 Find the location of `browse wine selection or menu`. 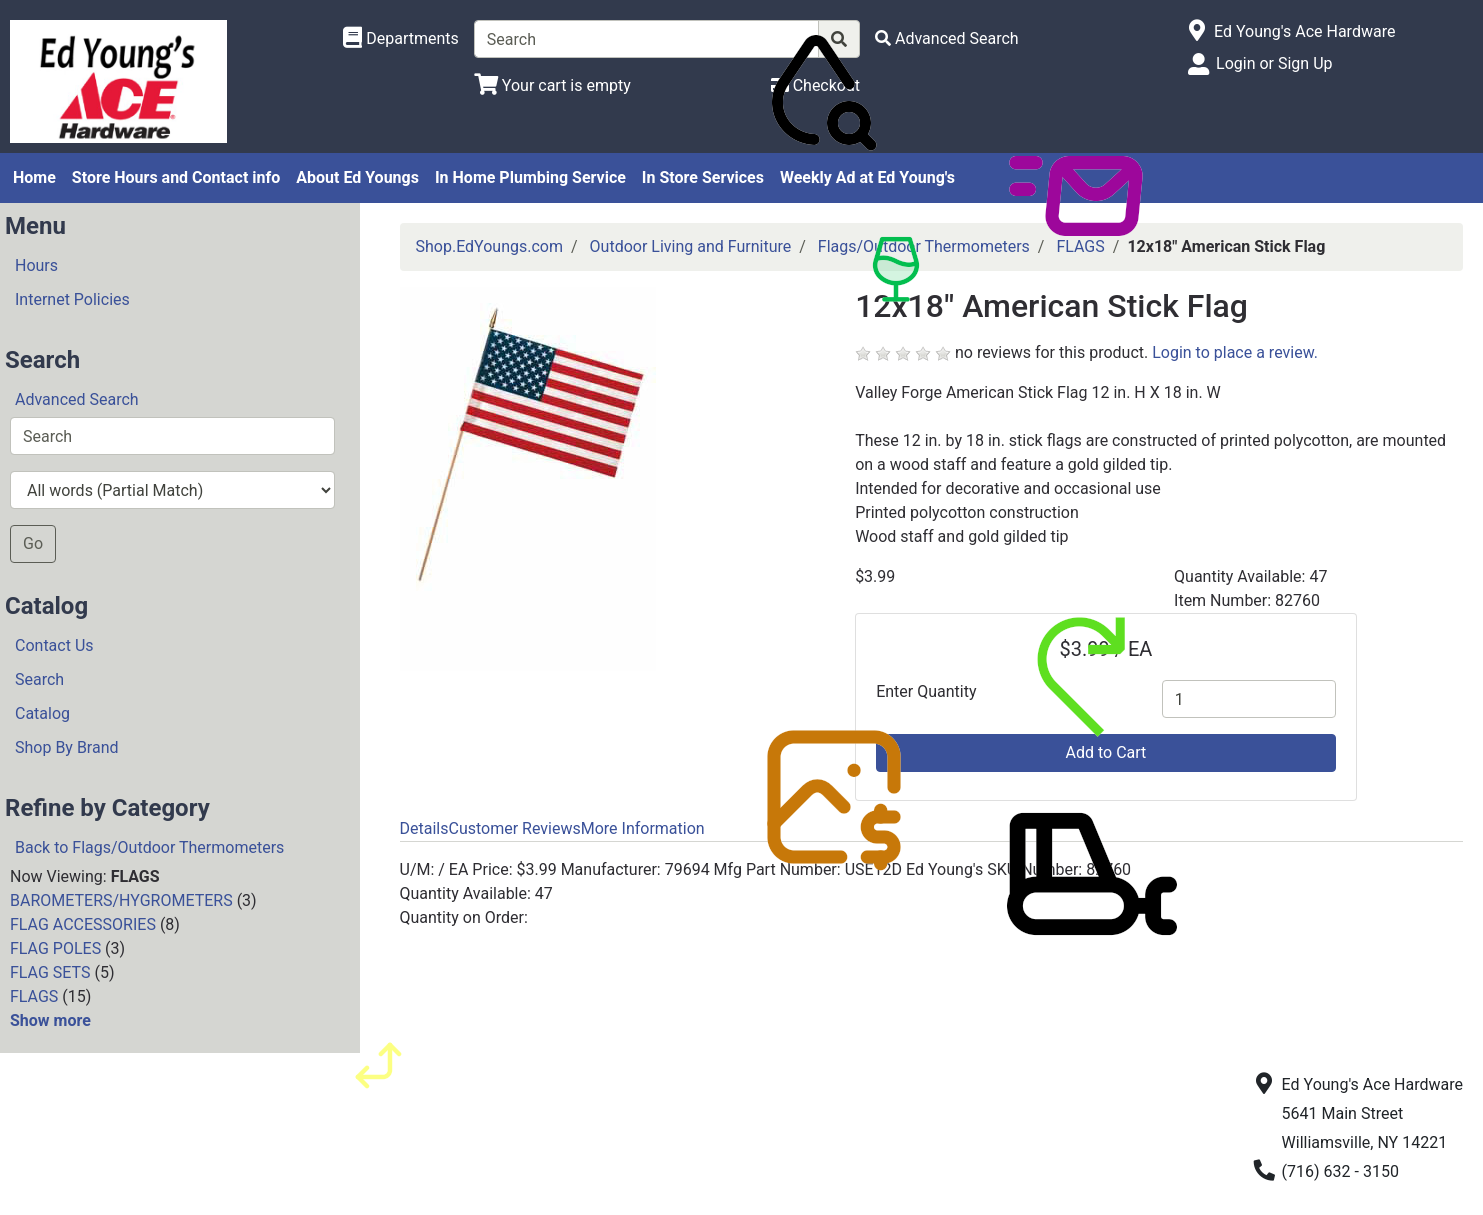

browse wine selection or menu is located at coordinates (896, 267).